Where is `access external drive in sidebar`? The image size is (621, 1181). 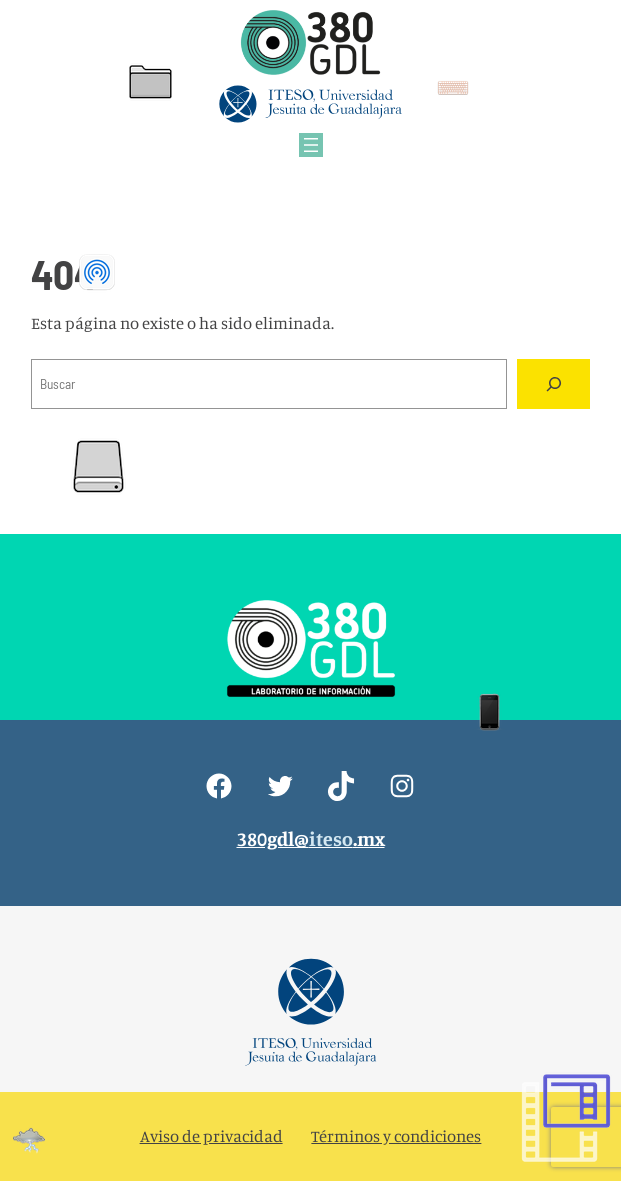 access external drive in sidebar is located at coordinates (98, 466).